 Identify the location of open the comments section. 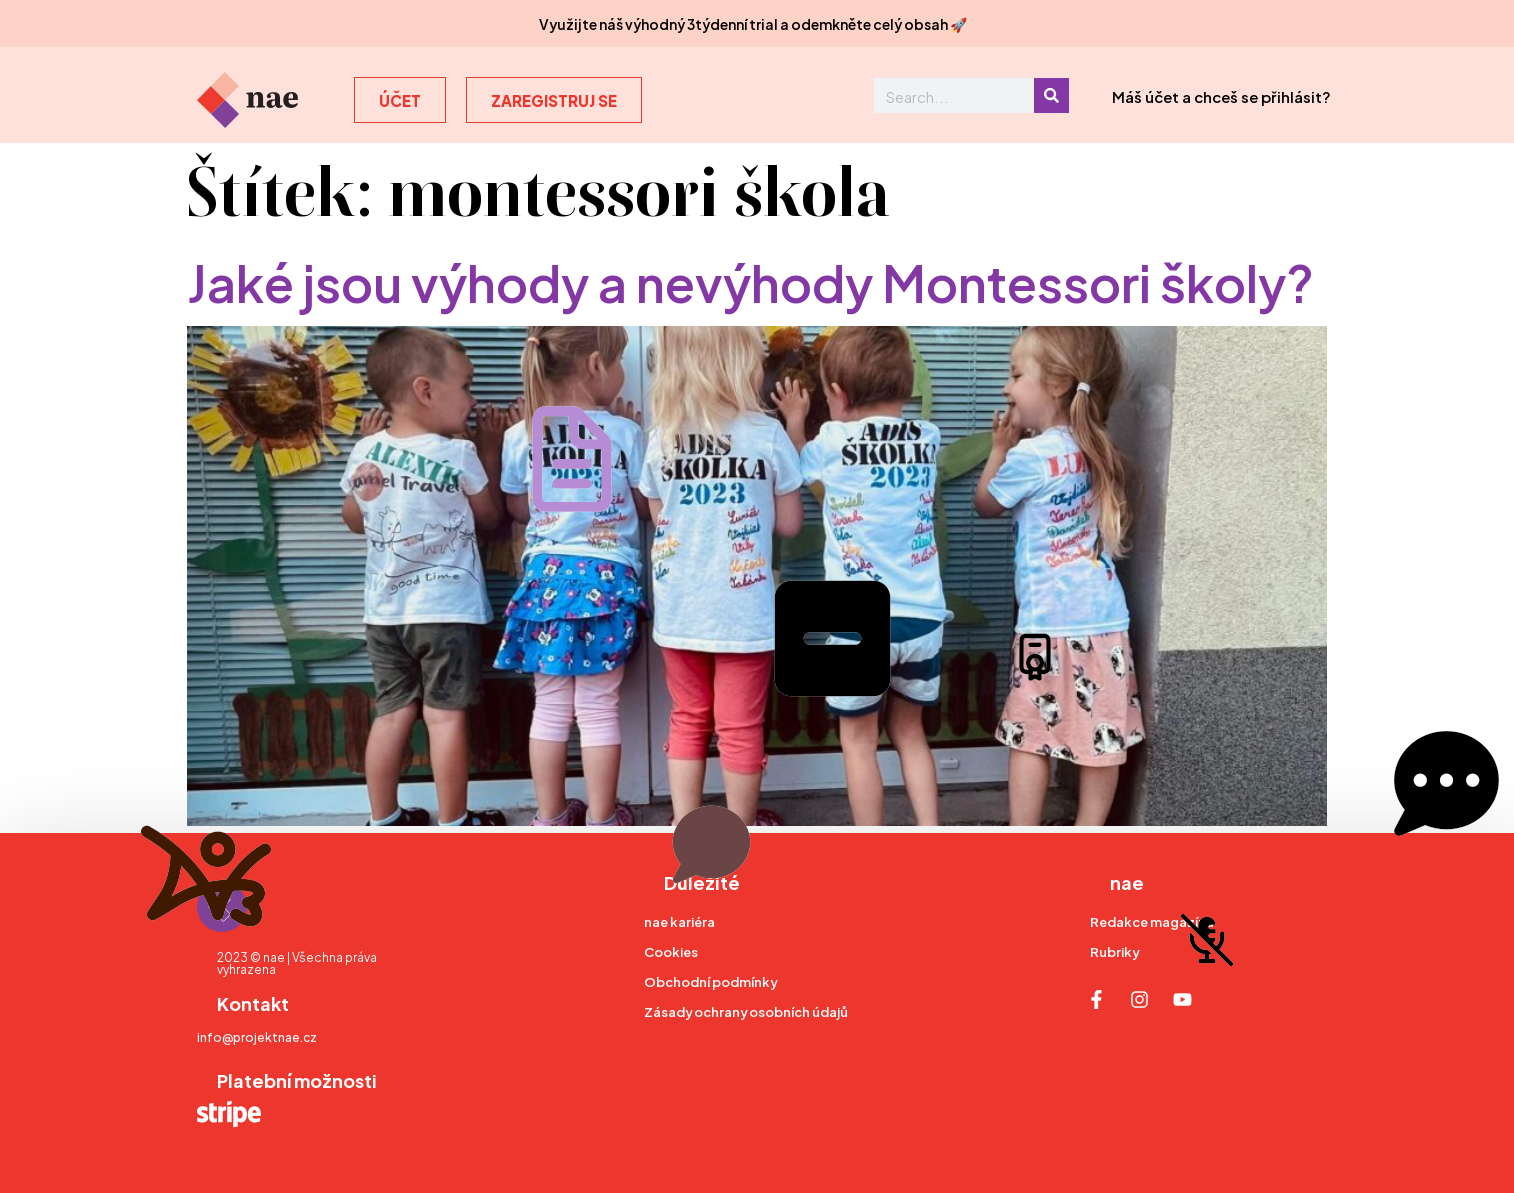
(1446, 783).